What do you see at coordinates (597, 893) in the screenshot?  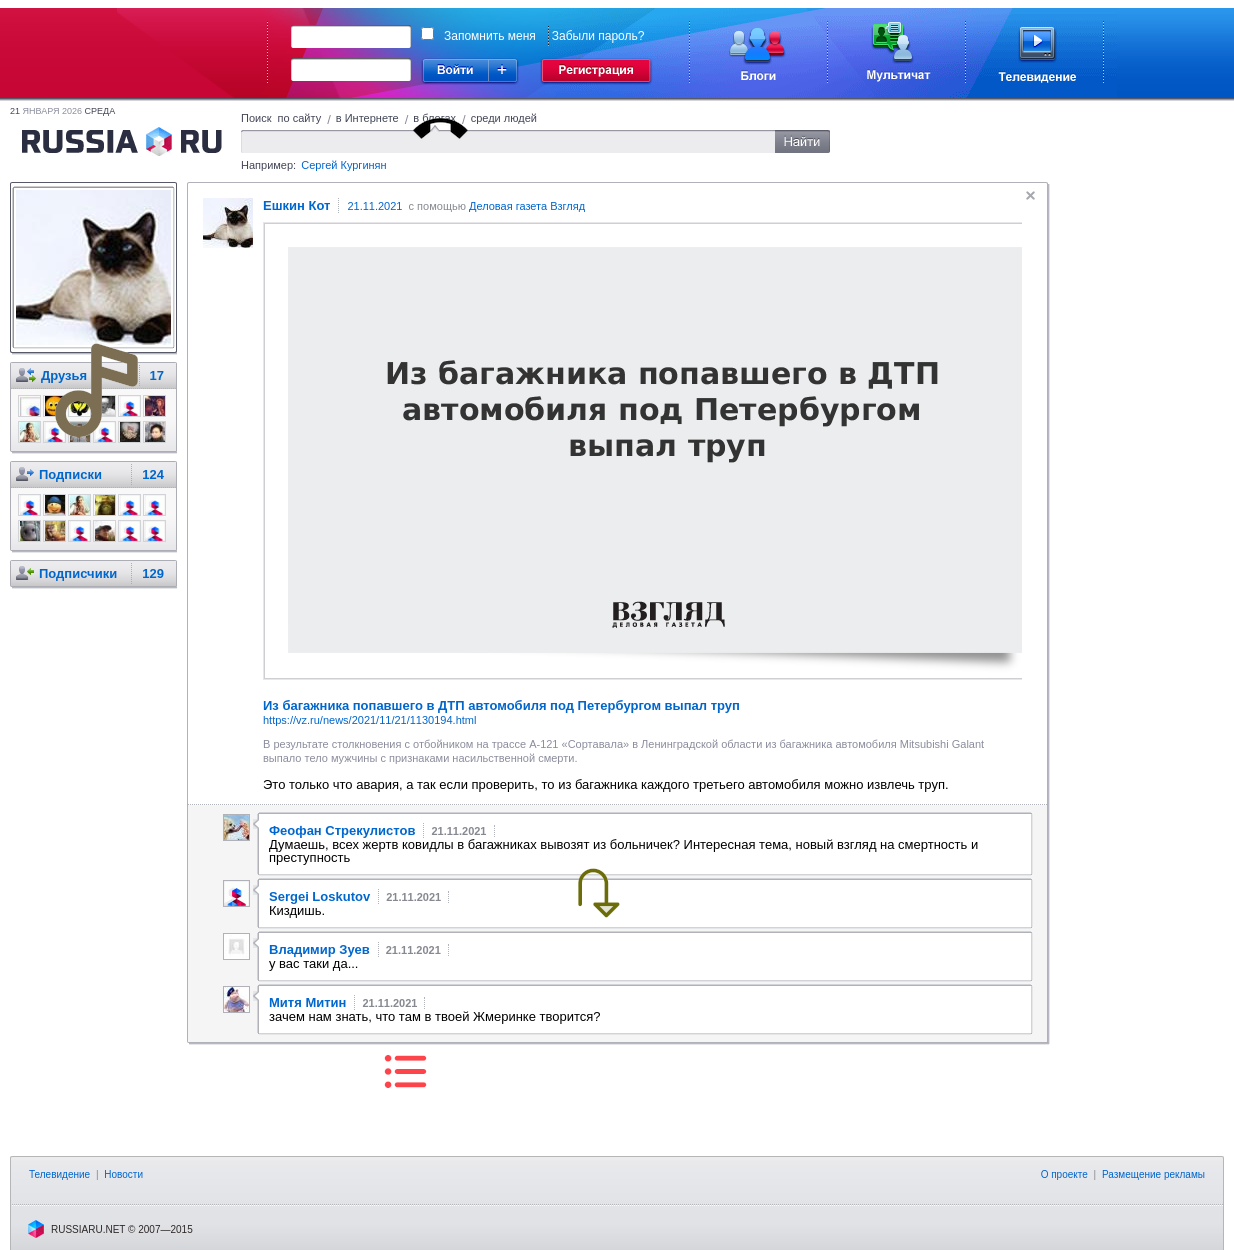 I see `redo or repeat last action` at bounding box center [597, 893].